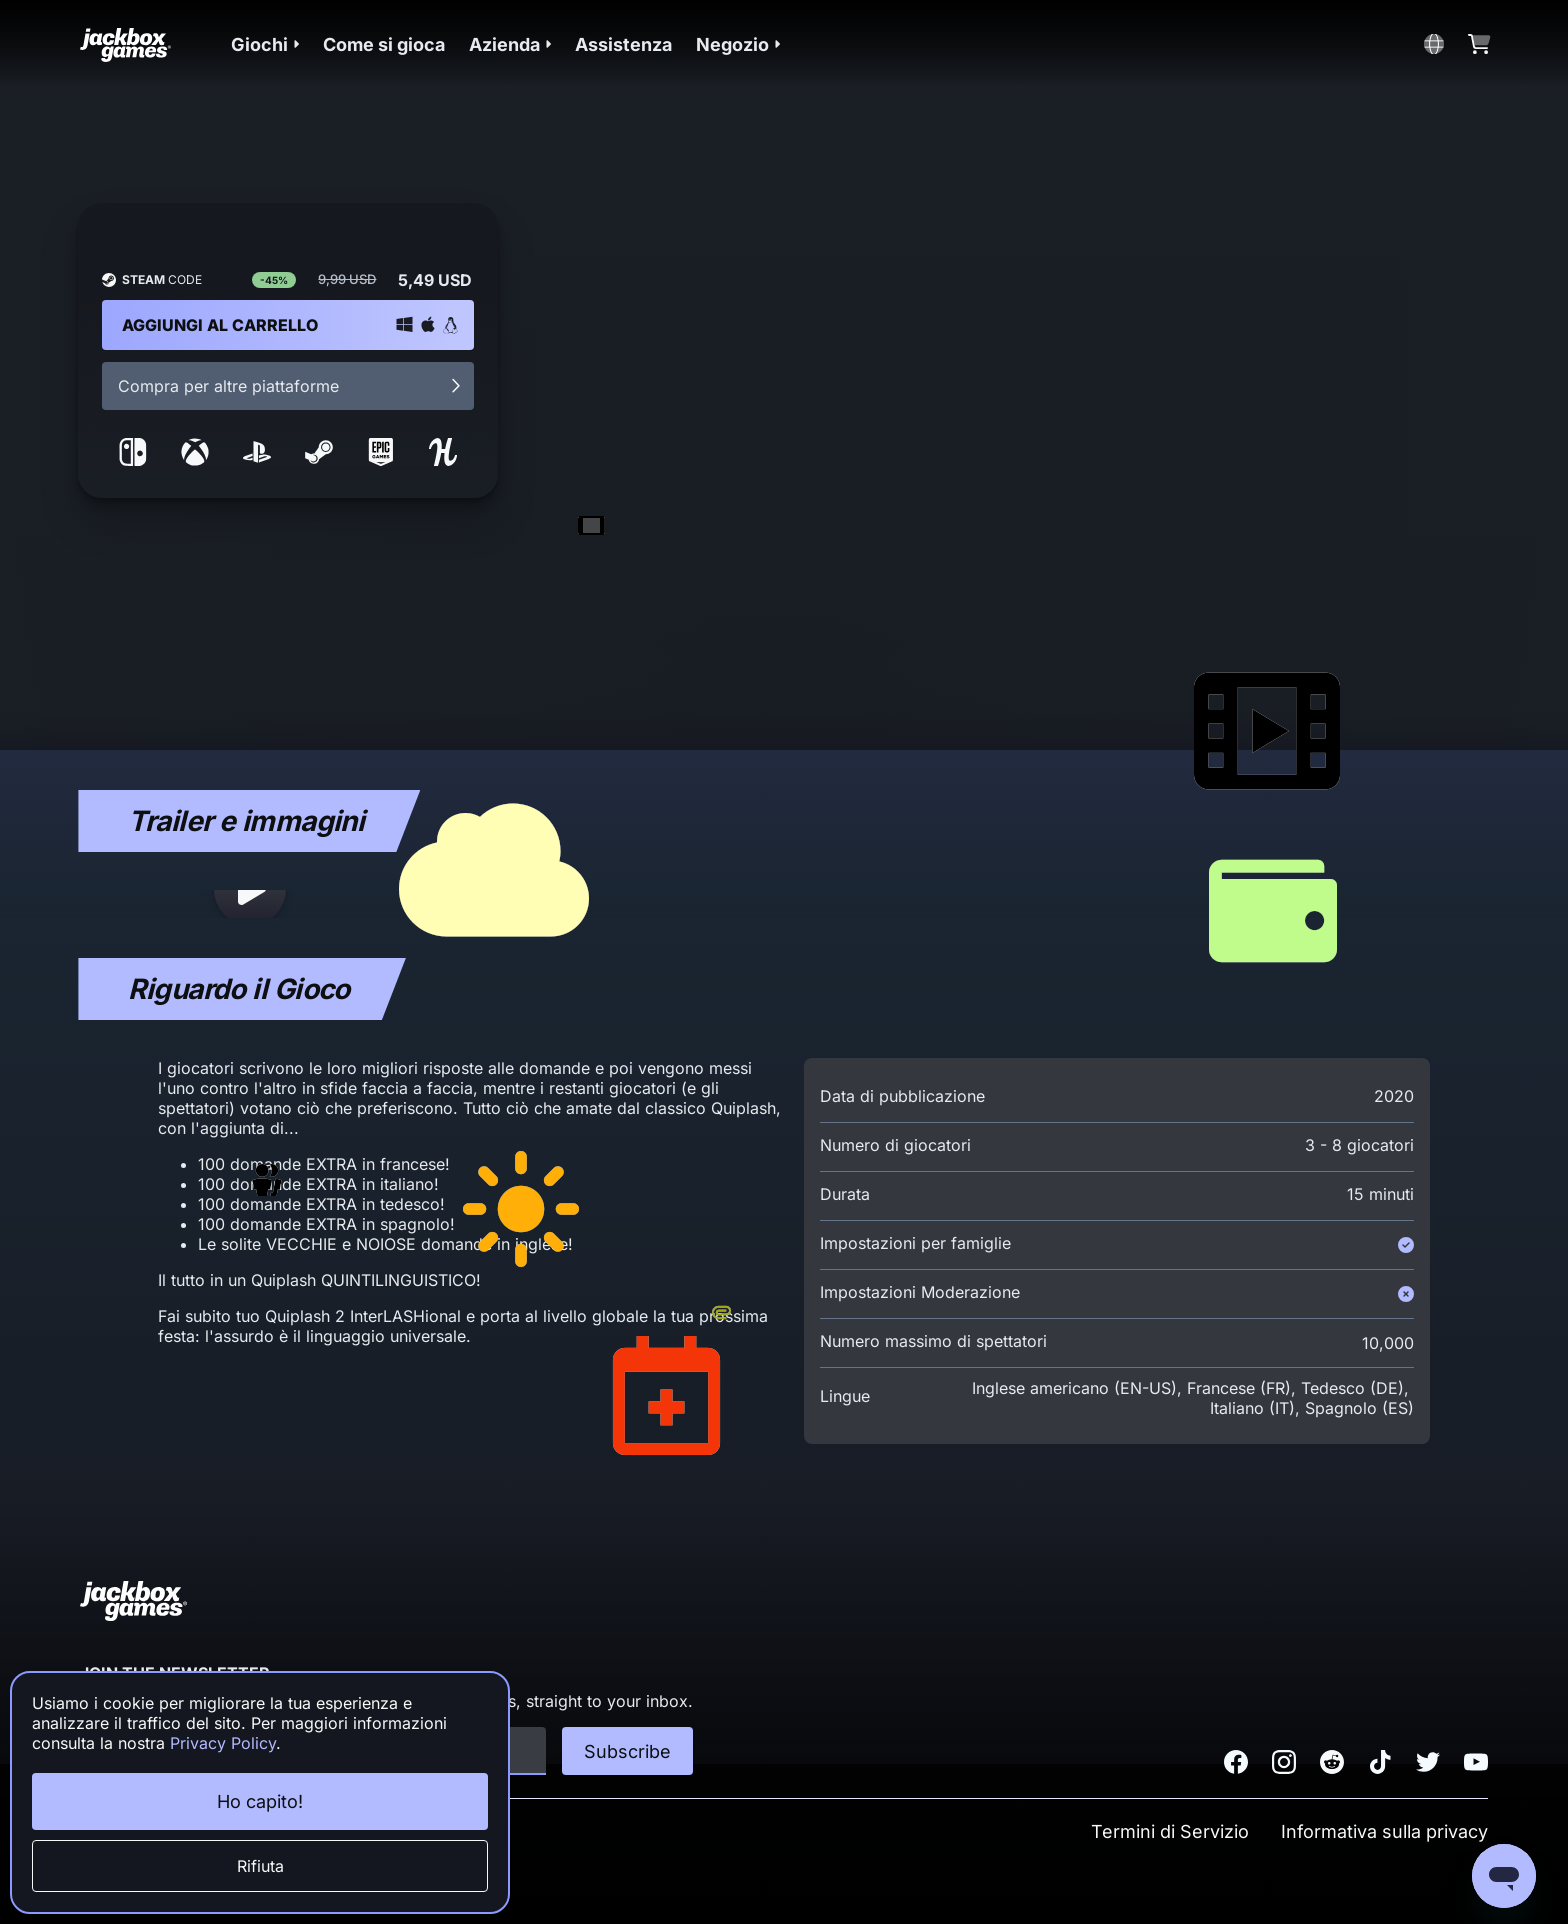  What do you see at coordinates (591, 525) in the screenshot?
I see `switch to tablet view or layout` at bounding box center [591, 525].